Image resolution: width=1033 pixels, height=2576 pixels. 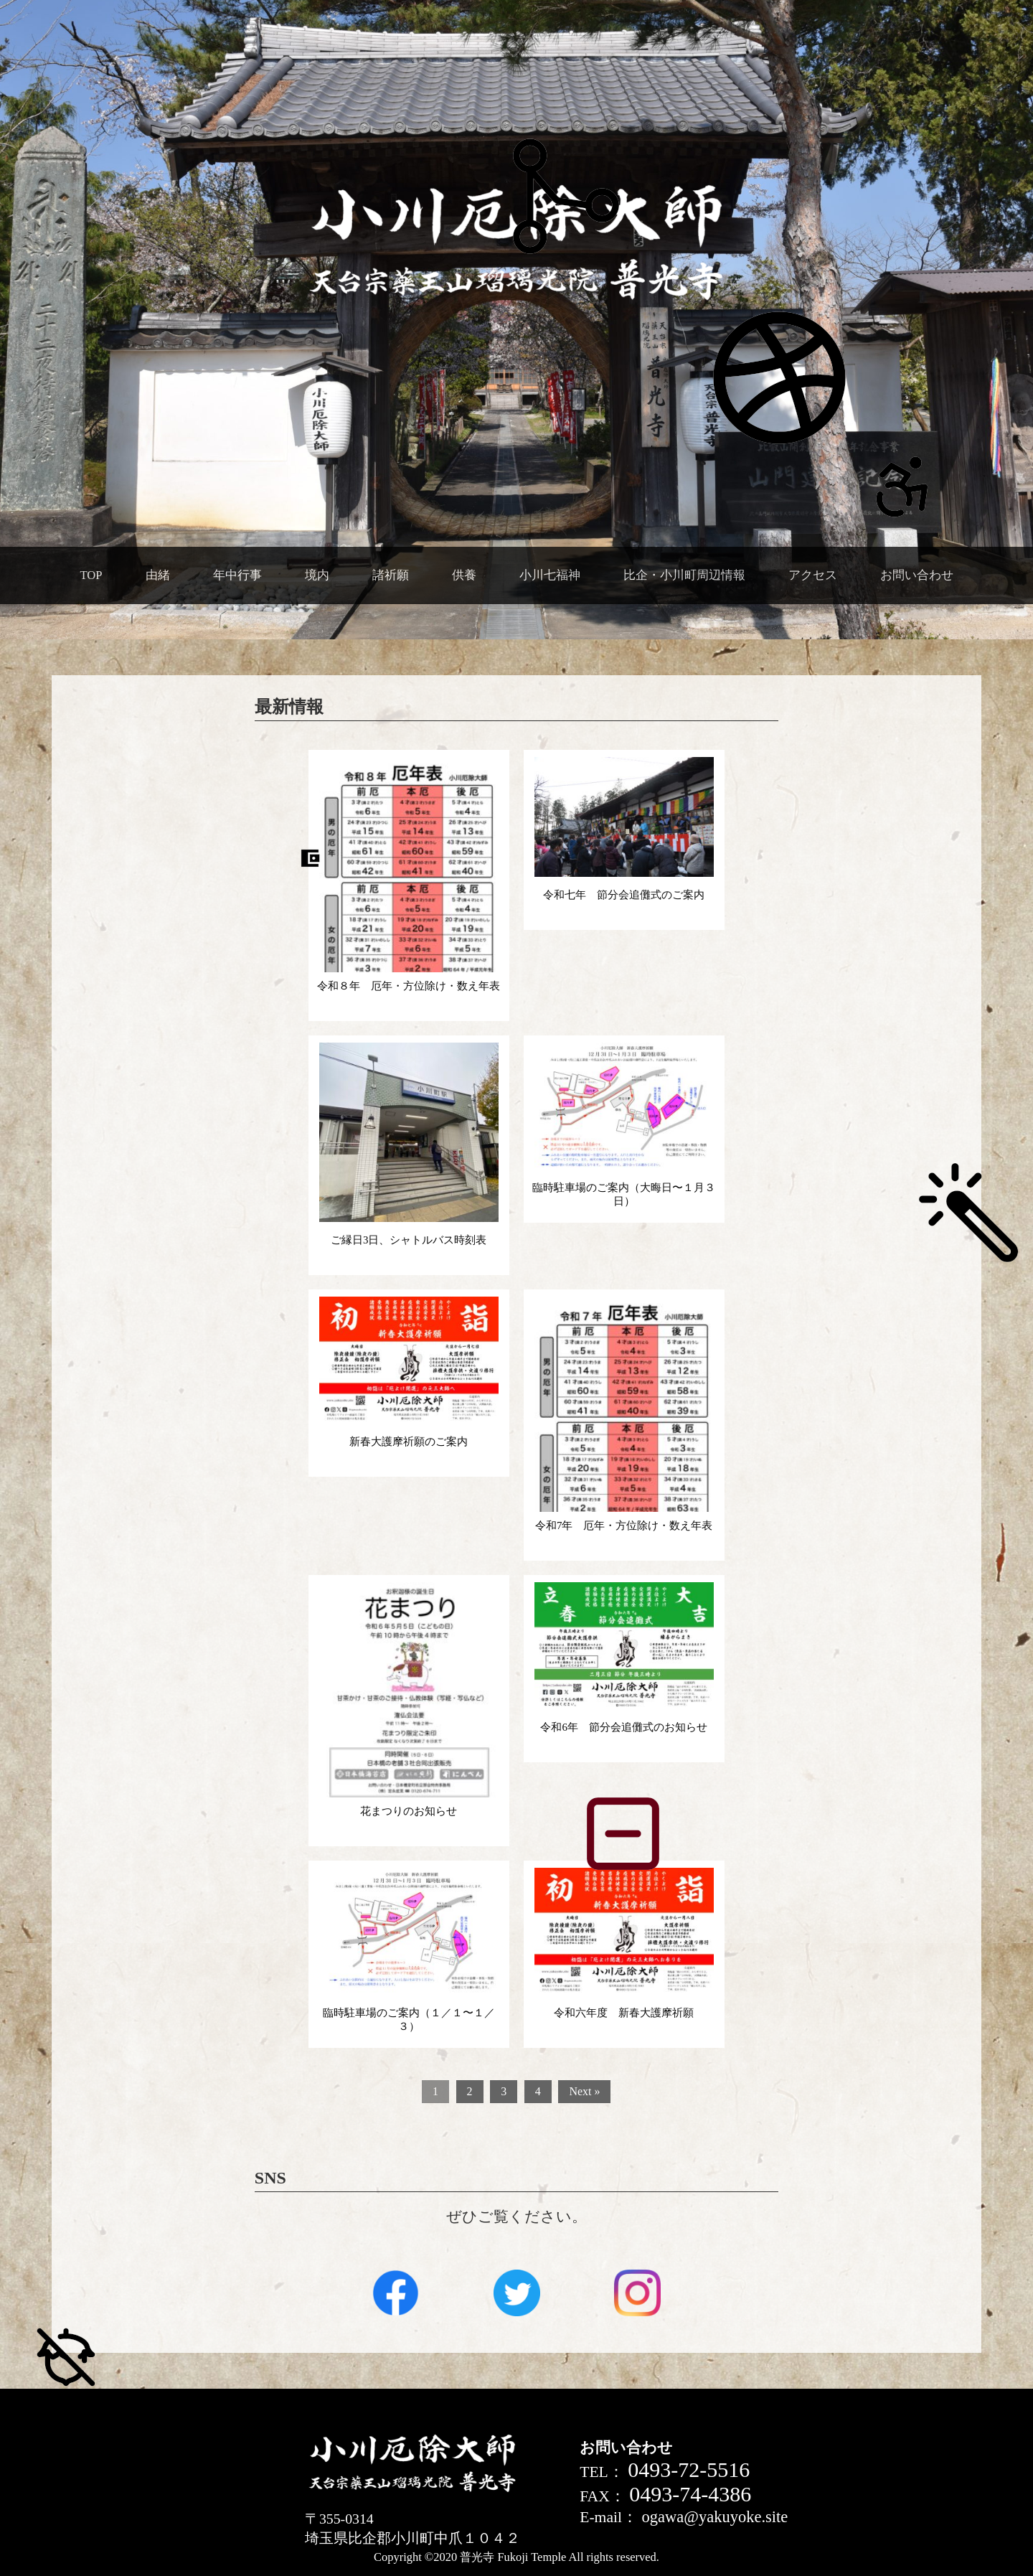 What do you see at coordinates (66, 2357) in the screenshot?
I see `indicates nut-free or no nuts allowed` at bounding box center [66, 2357].